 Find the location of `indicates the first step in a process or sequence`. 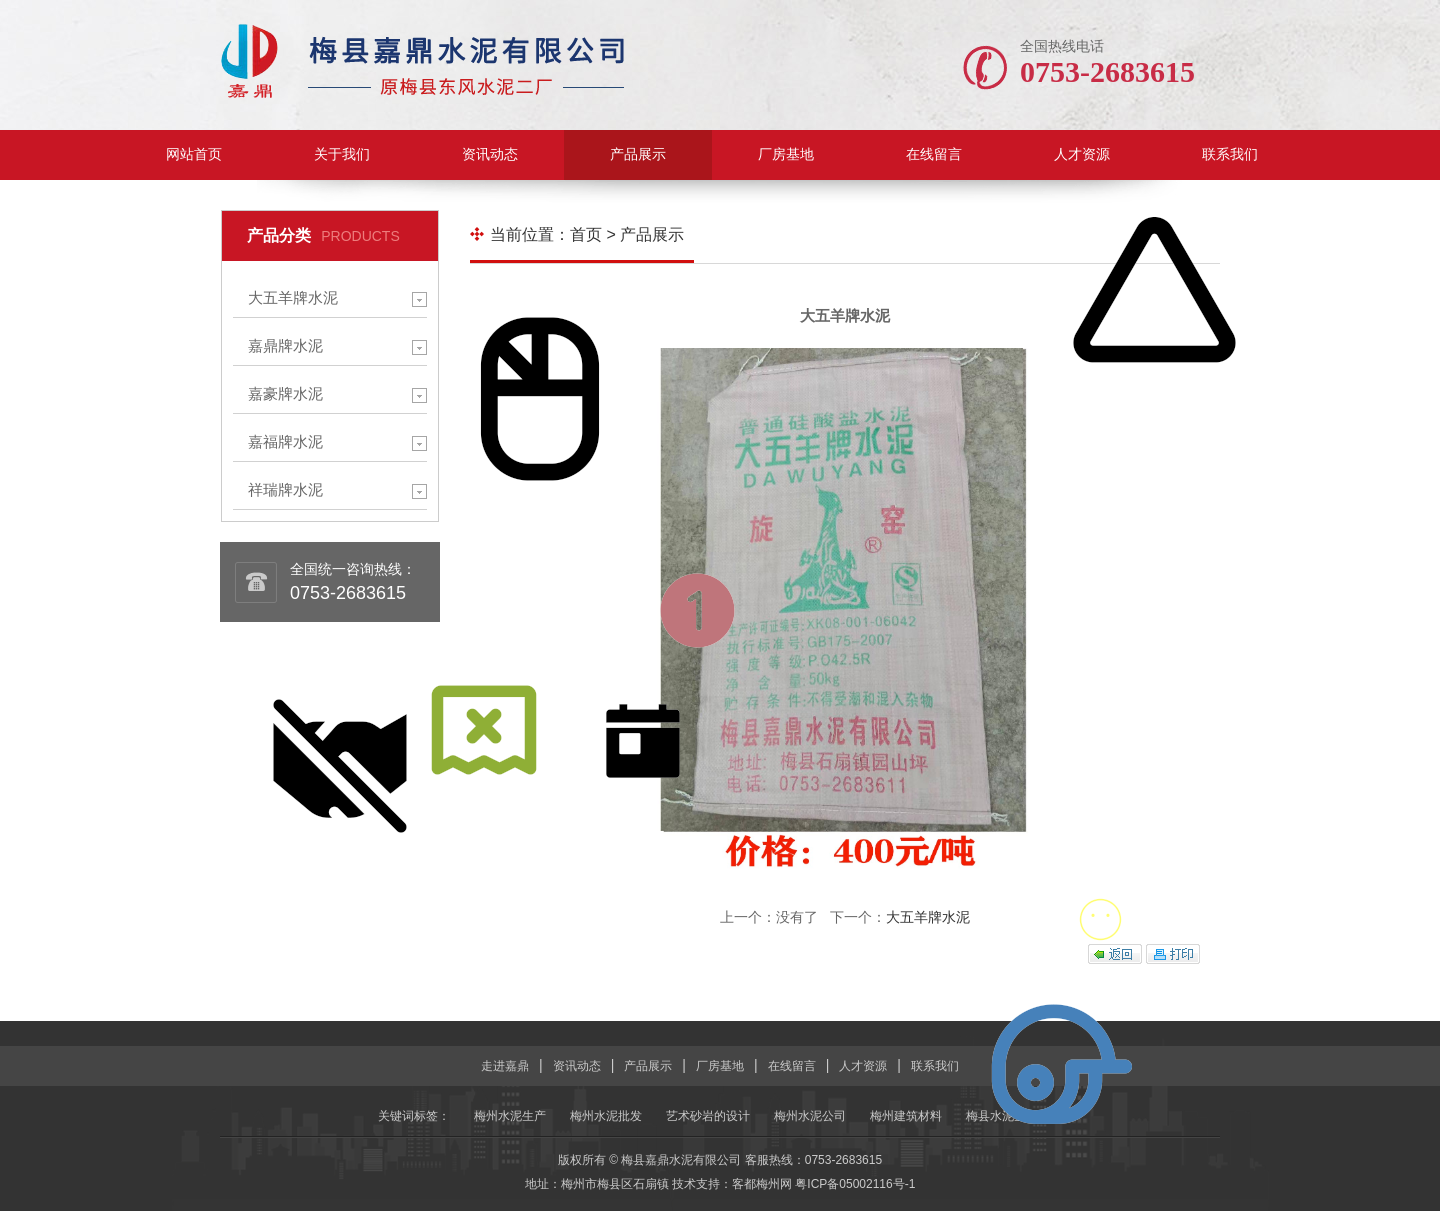

indicates the first step in a process or sequence is located at coordinates (697, 610).